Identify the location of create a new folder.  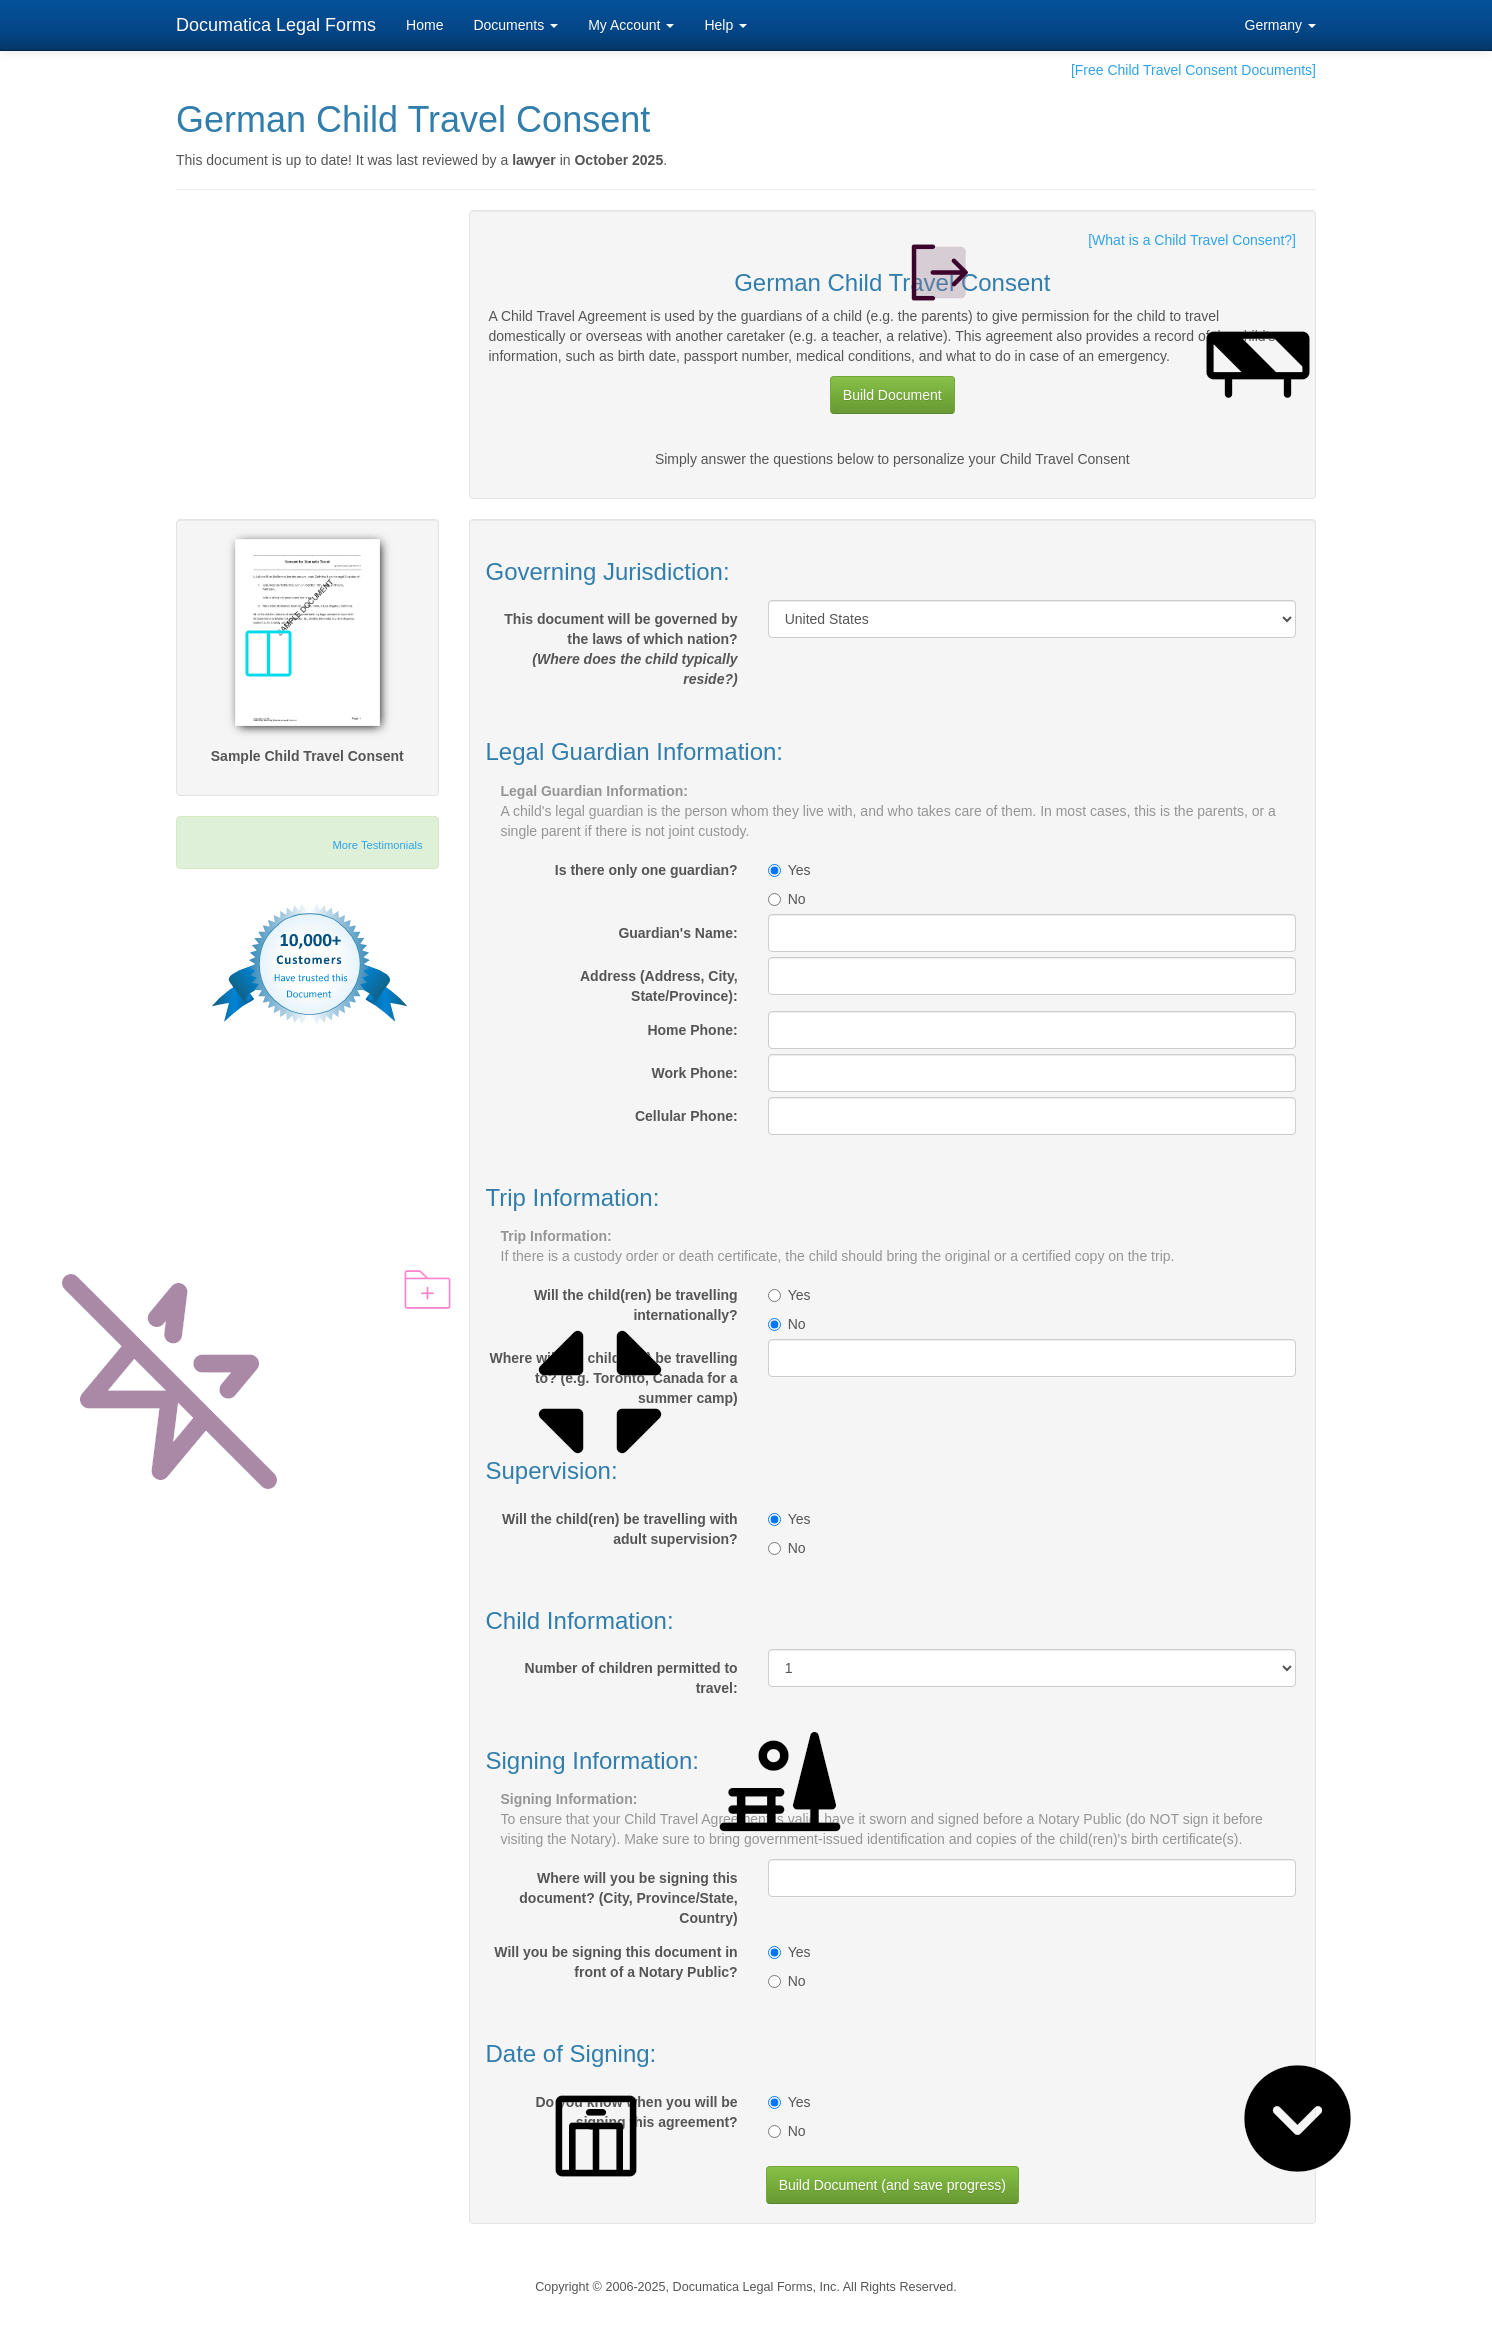
(427, 1289).